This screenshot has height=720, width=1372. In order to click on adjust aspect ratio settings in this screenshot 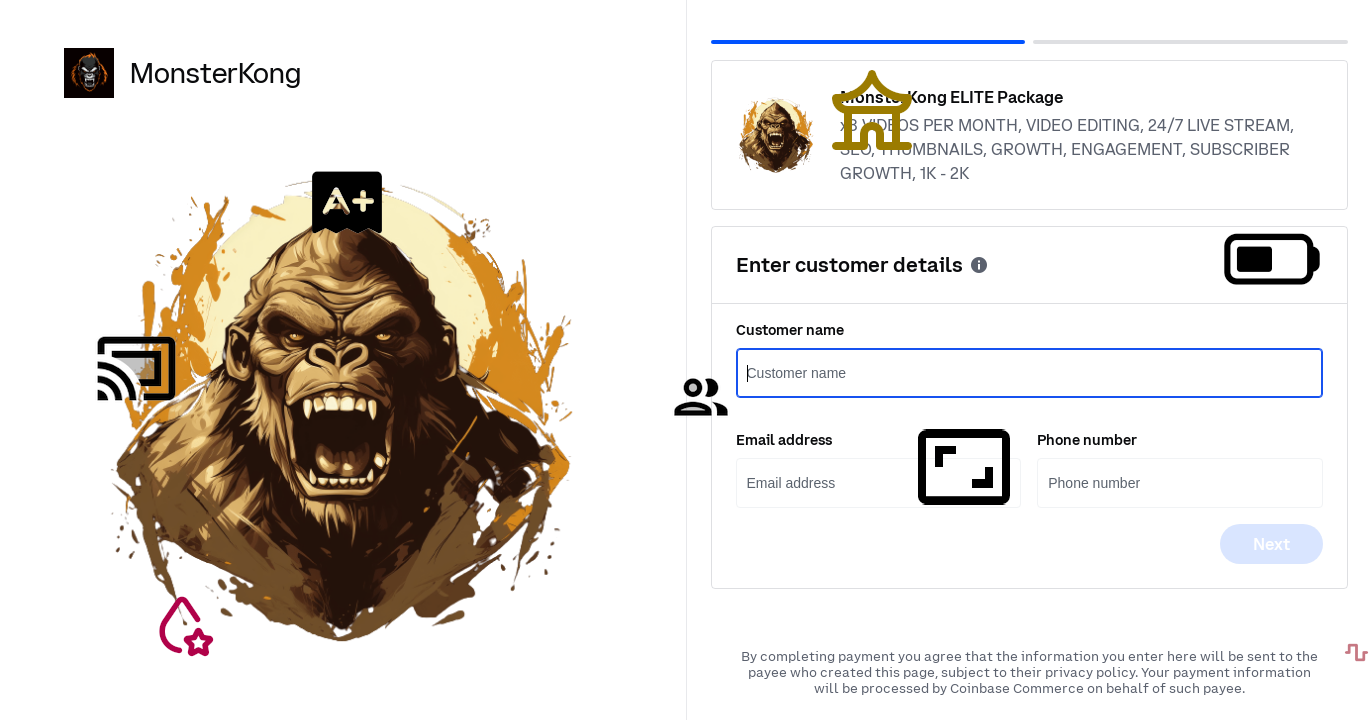, I will do `click(964, 467)`.